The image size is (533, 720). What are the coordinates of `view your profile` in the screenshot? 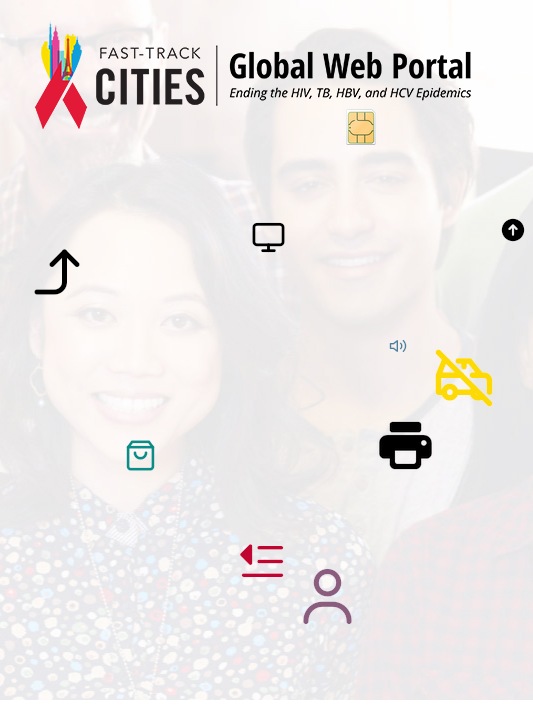 It's located at (327, 596).